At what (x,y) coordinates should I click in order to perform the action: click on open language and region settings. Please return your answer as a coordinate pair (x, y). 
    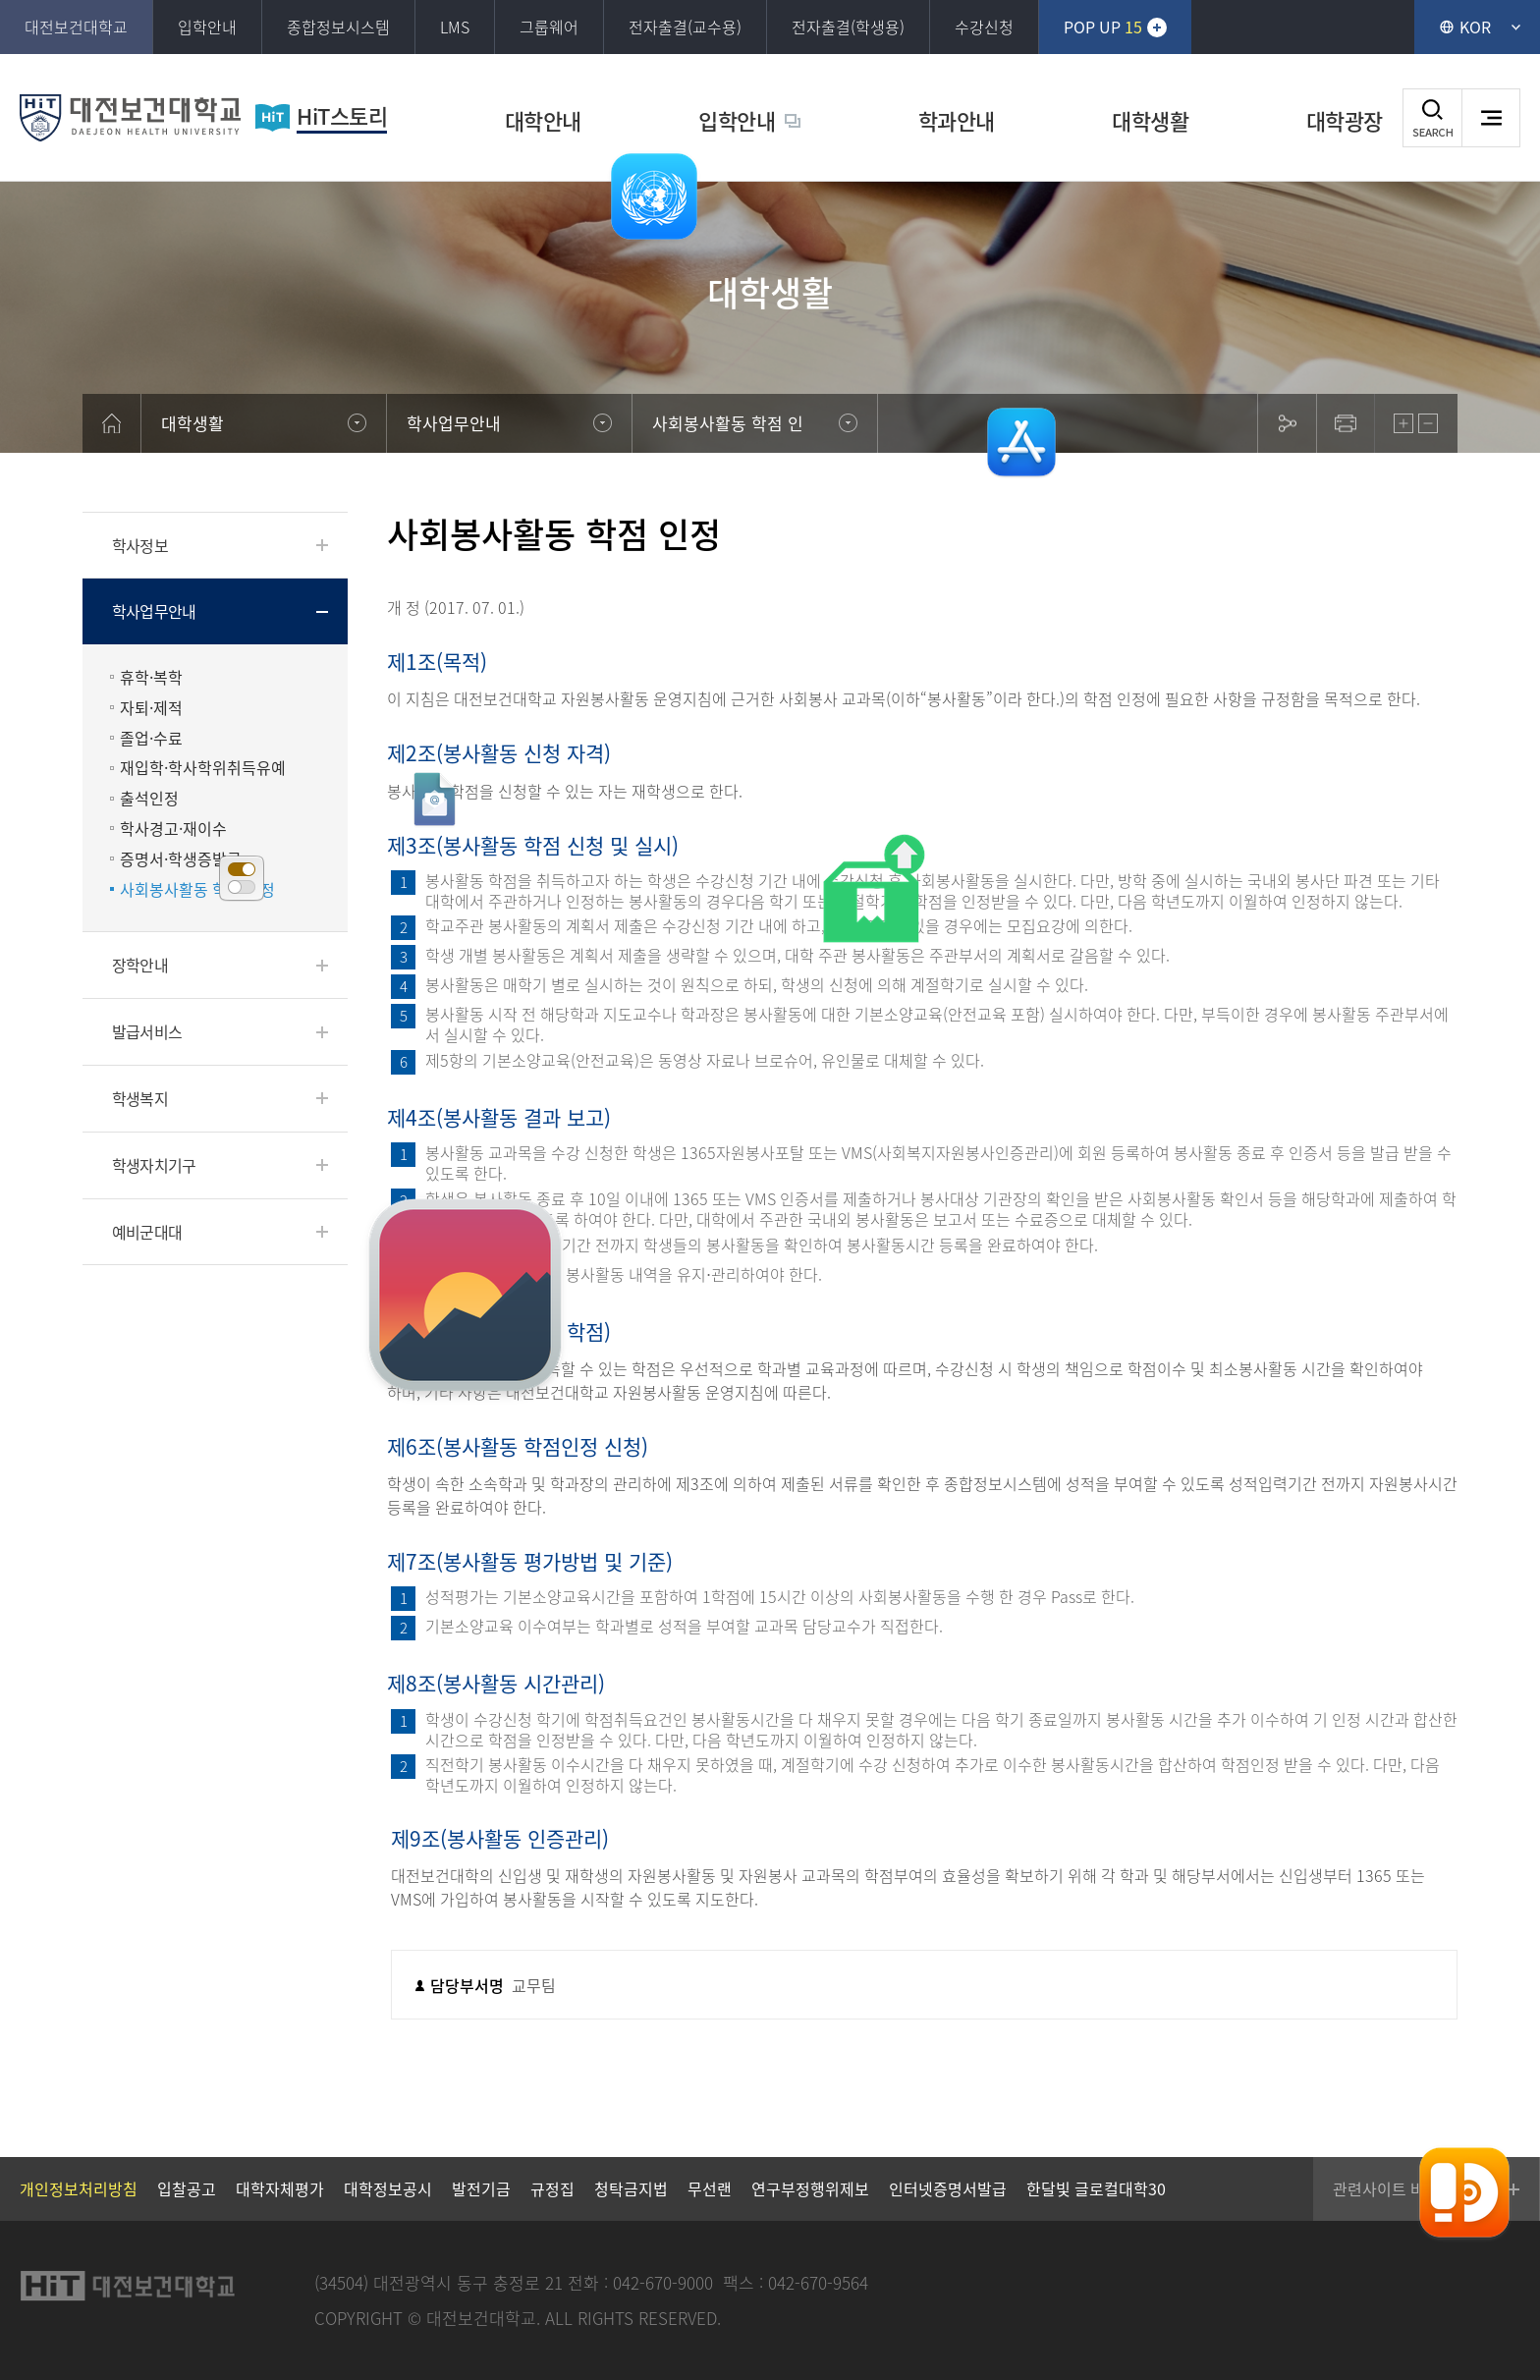
    Looking at the image, I should click on (654, 196).